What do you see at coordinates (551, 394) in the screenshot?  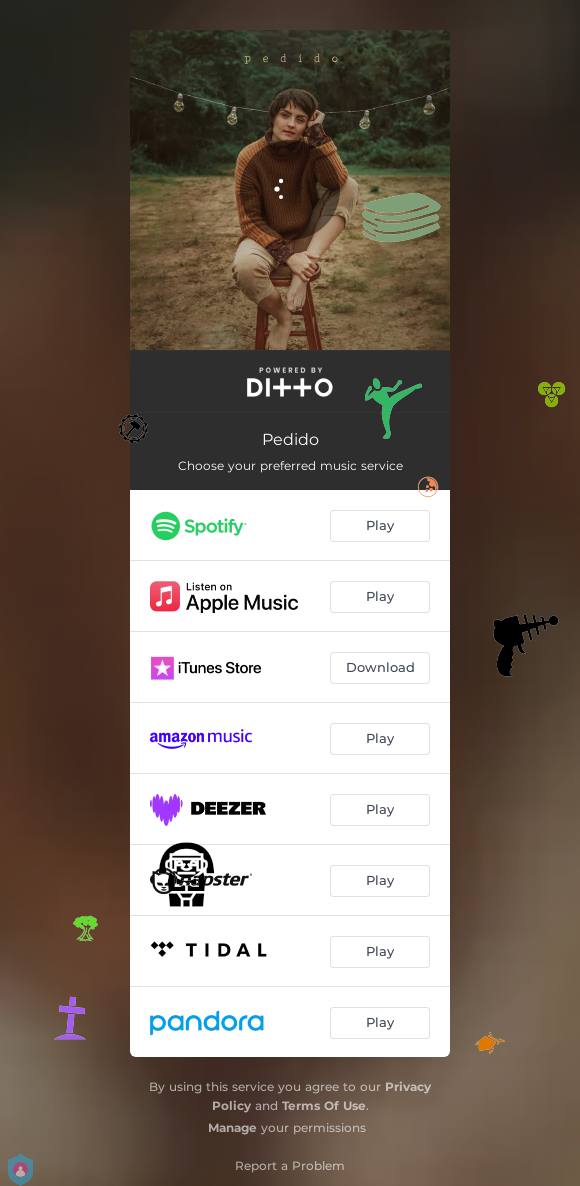 I see `indicates a trinity or three-way connection system` at bounding box center [551, 394].